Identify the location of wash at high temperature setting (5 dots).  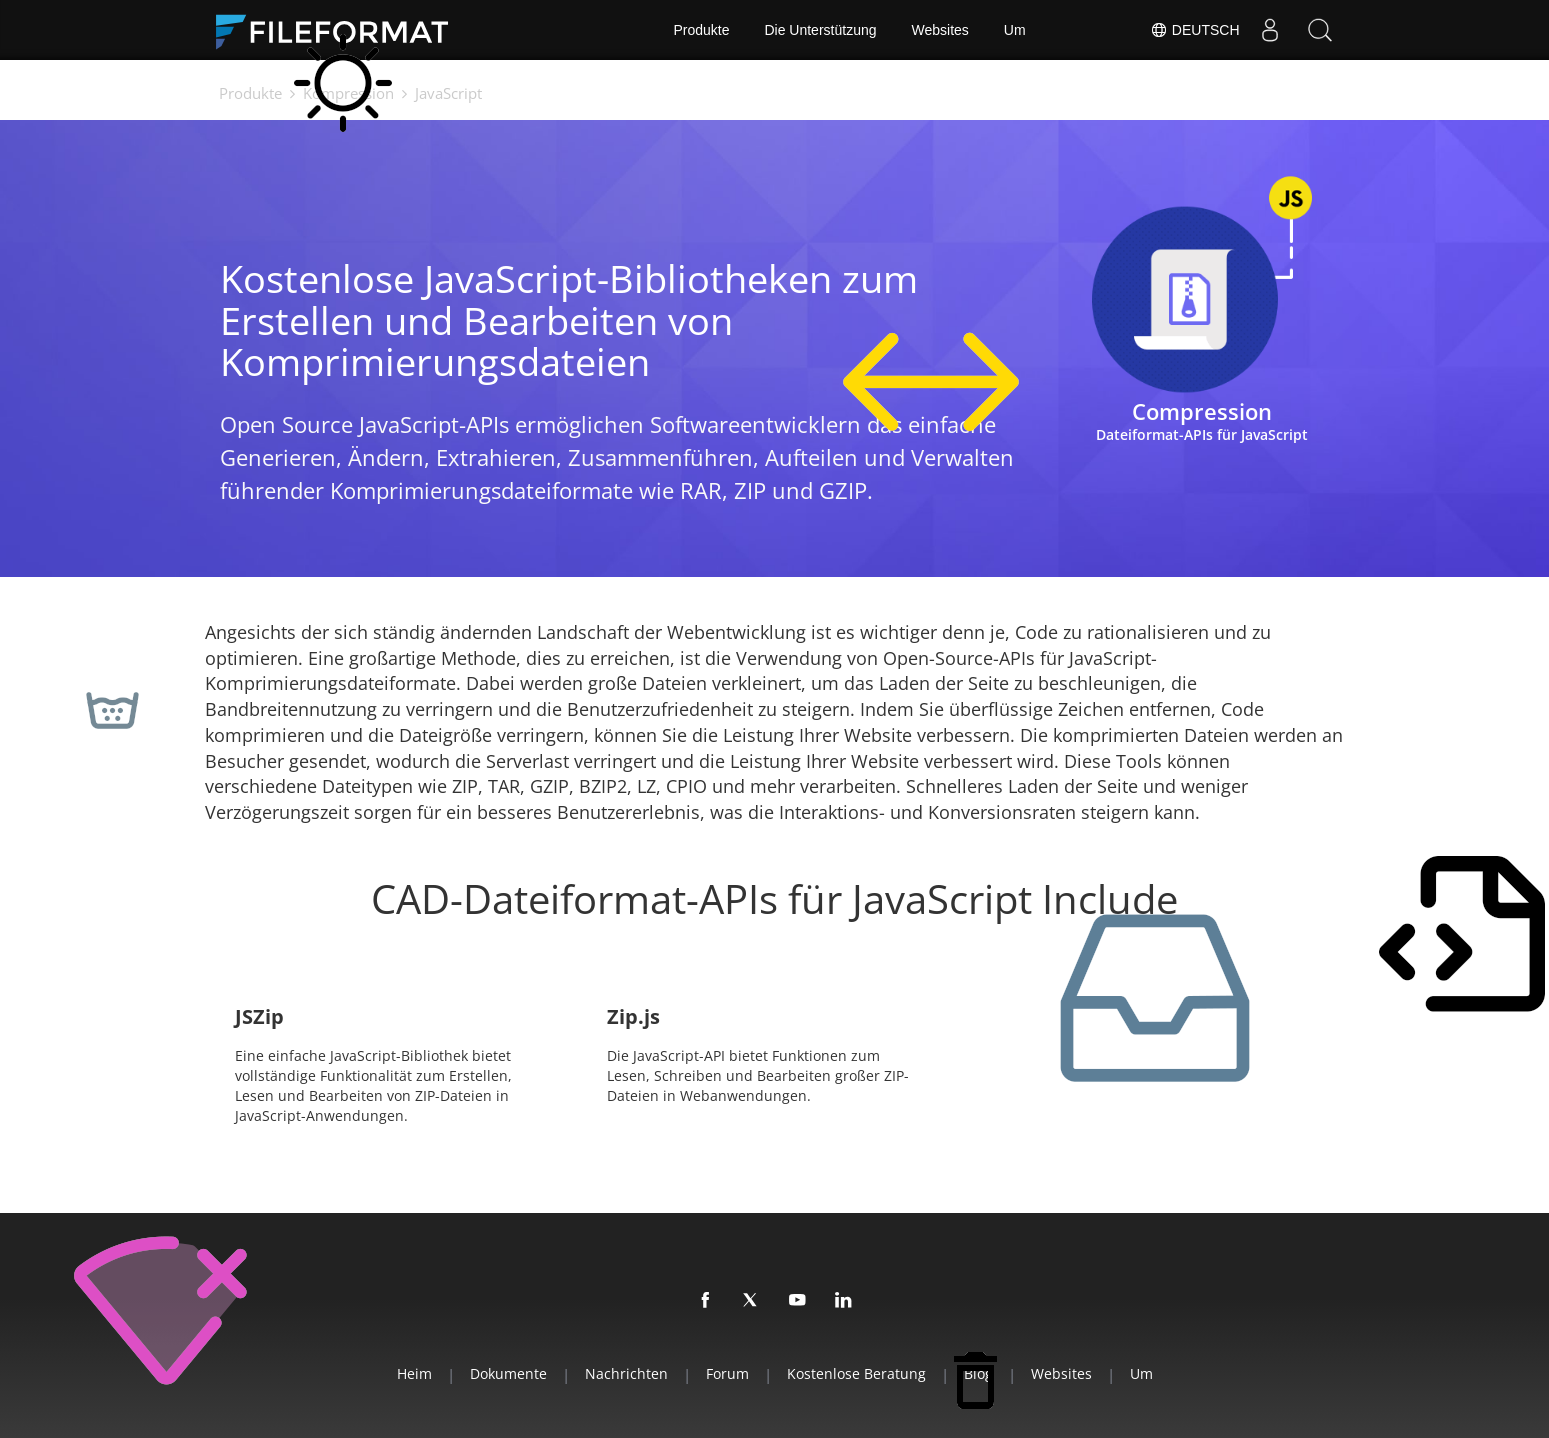
(112, 710).